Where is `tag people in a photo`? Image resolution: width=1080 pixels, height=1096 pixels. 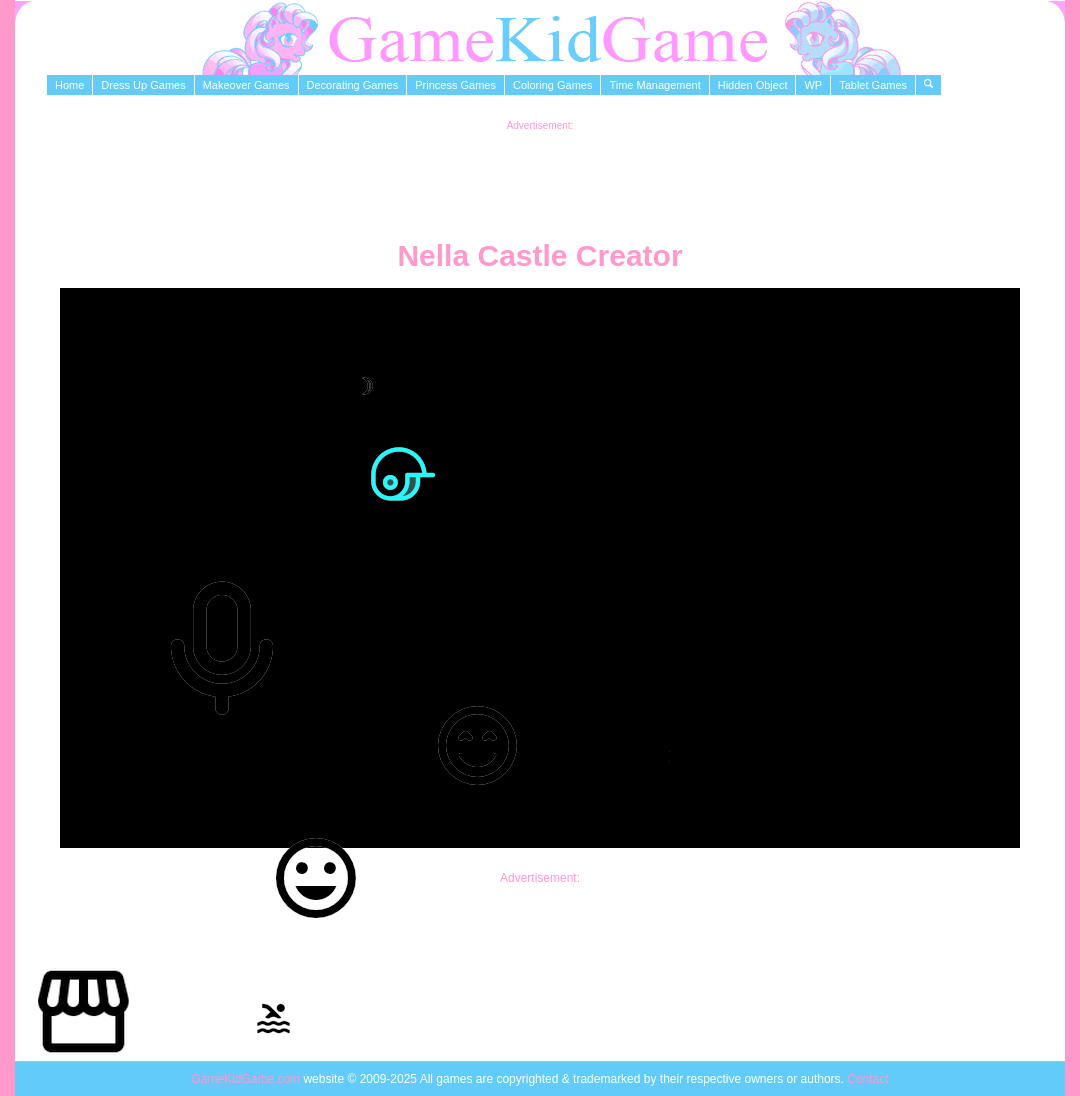 tag people in a photo is located at coordinates (316, 878).